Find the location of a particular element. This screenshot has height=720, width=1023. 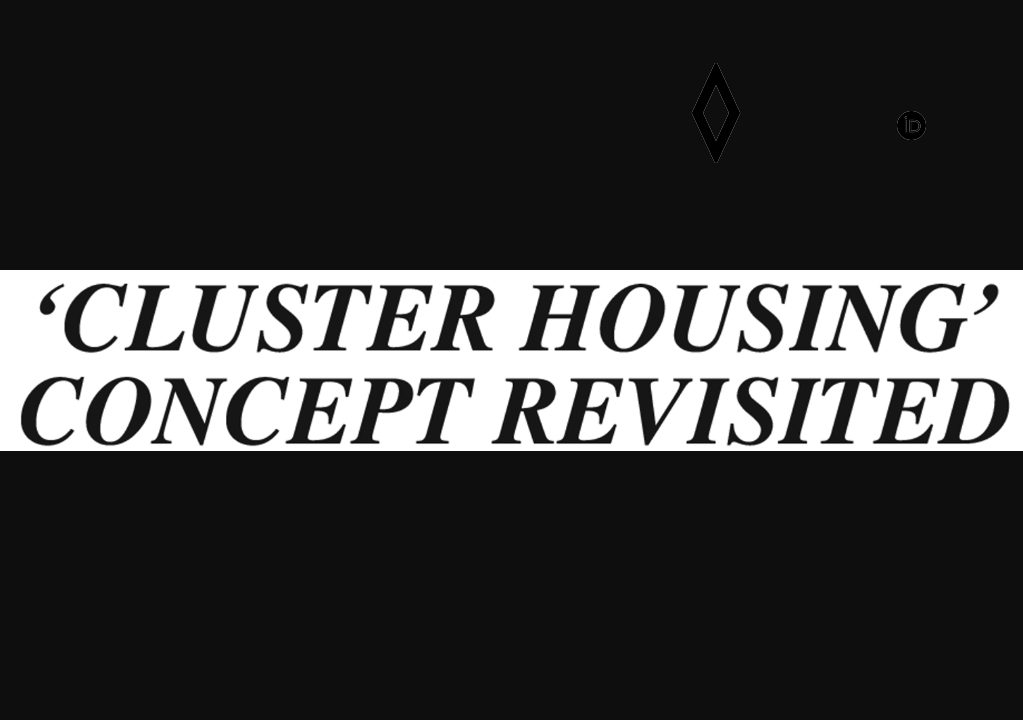

private division game publisher logo is located at coordinates (716, 113).